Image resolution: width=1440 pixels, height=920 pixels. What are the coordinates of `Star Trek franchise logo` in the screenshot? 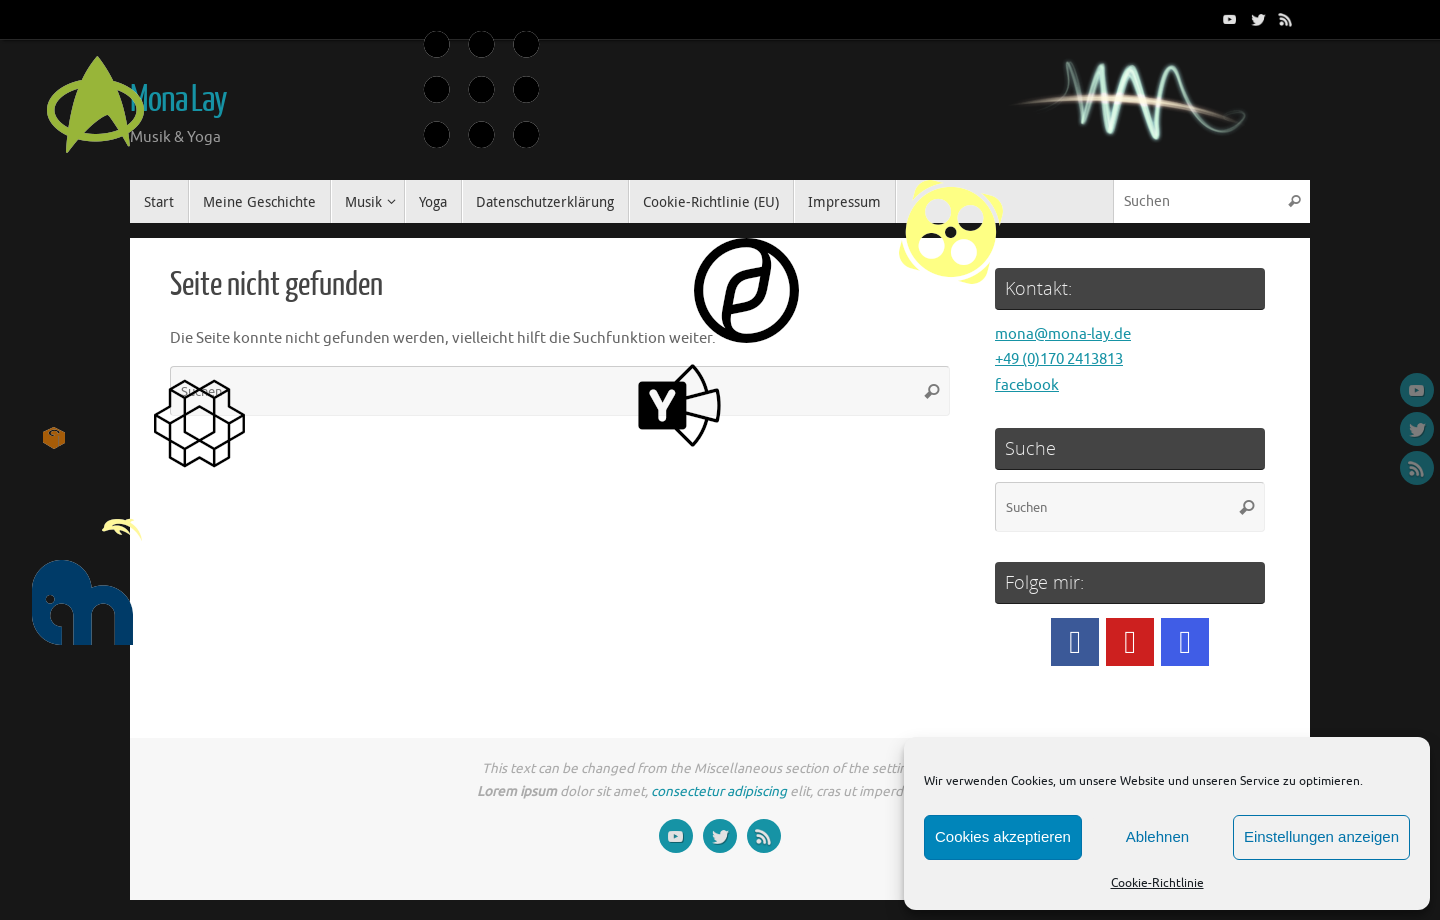 It's located at (95, 104).